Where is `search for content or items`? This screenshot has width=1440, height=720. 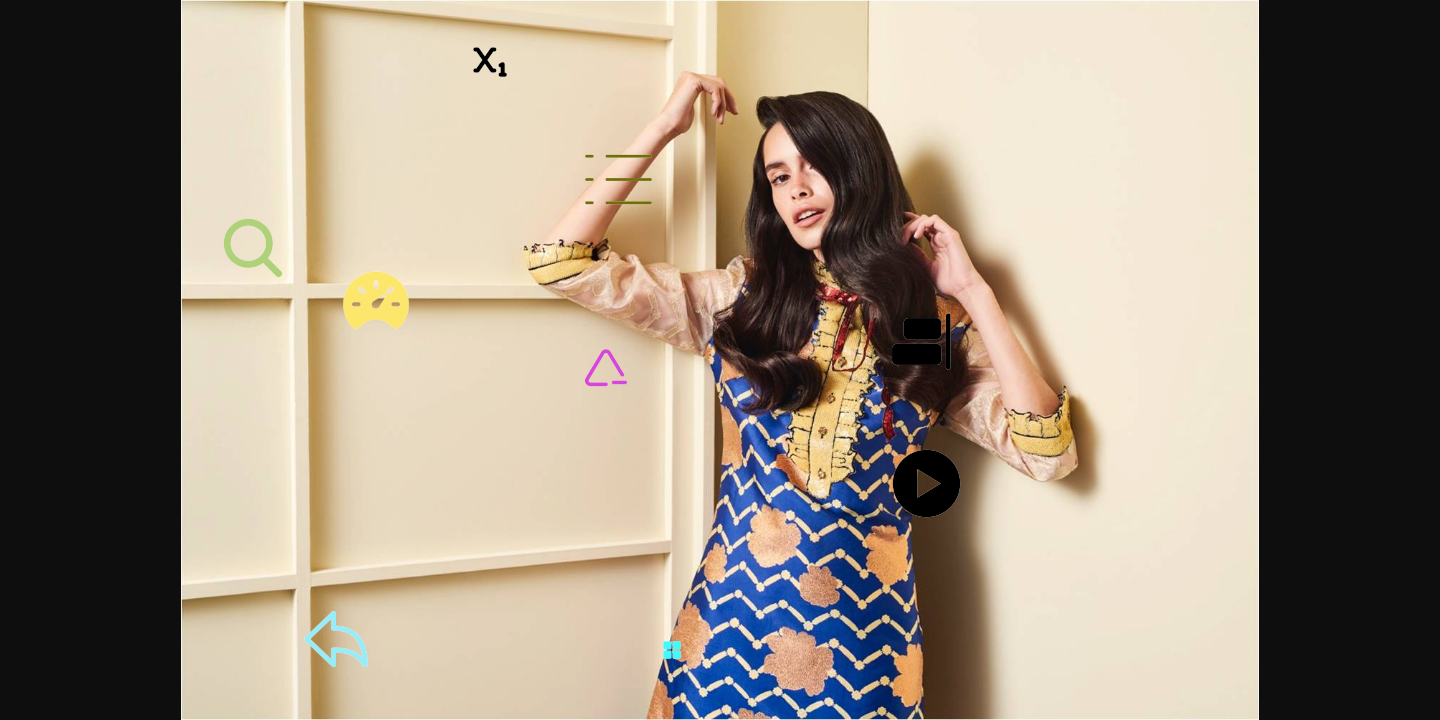 search for content or items is located at coordinates (253, 248).